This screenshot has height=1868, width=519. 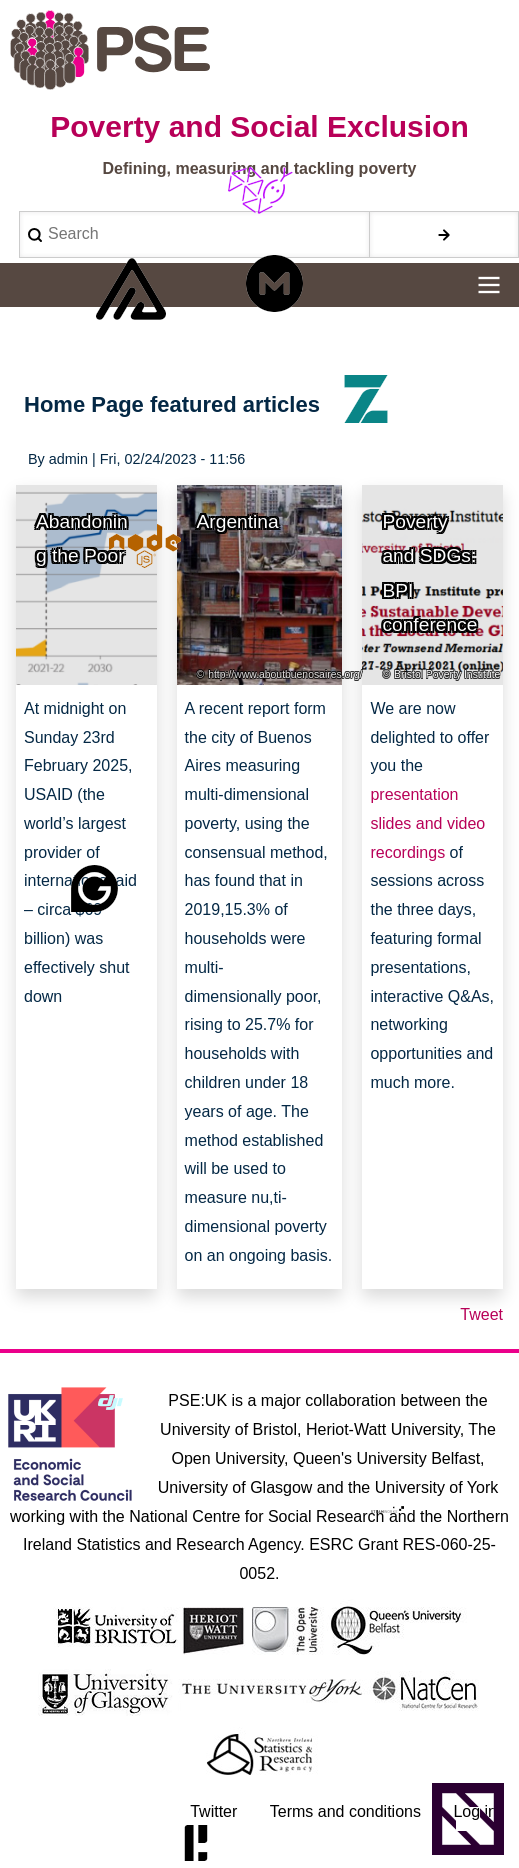 What do you see at coordinates (196, 1843) in the screenshot?
I see `open the pleroma app` at bounding box center [196, 1843].